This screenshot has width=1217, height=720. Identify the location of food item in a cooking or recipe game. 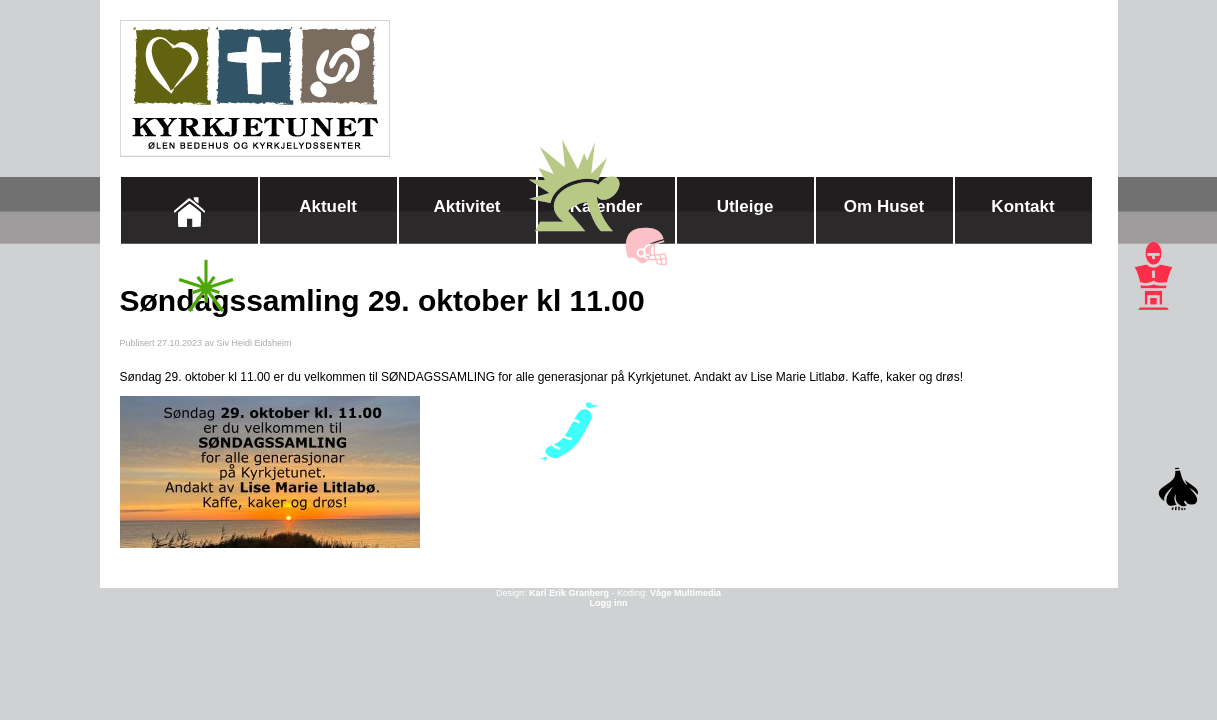
(569, 432).